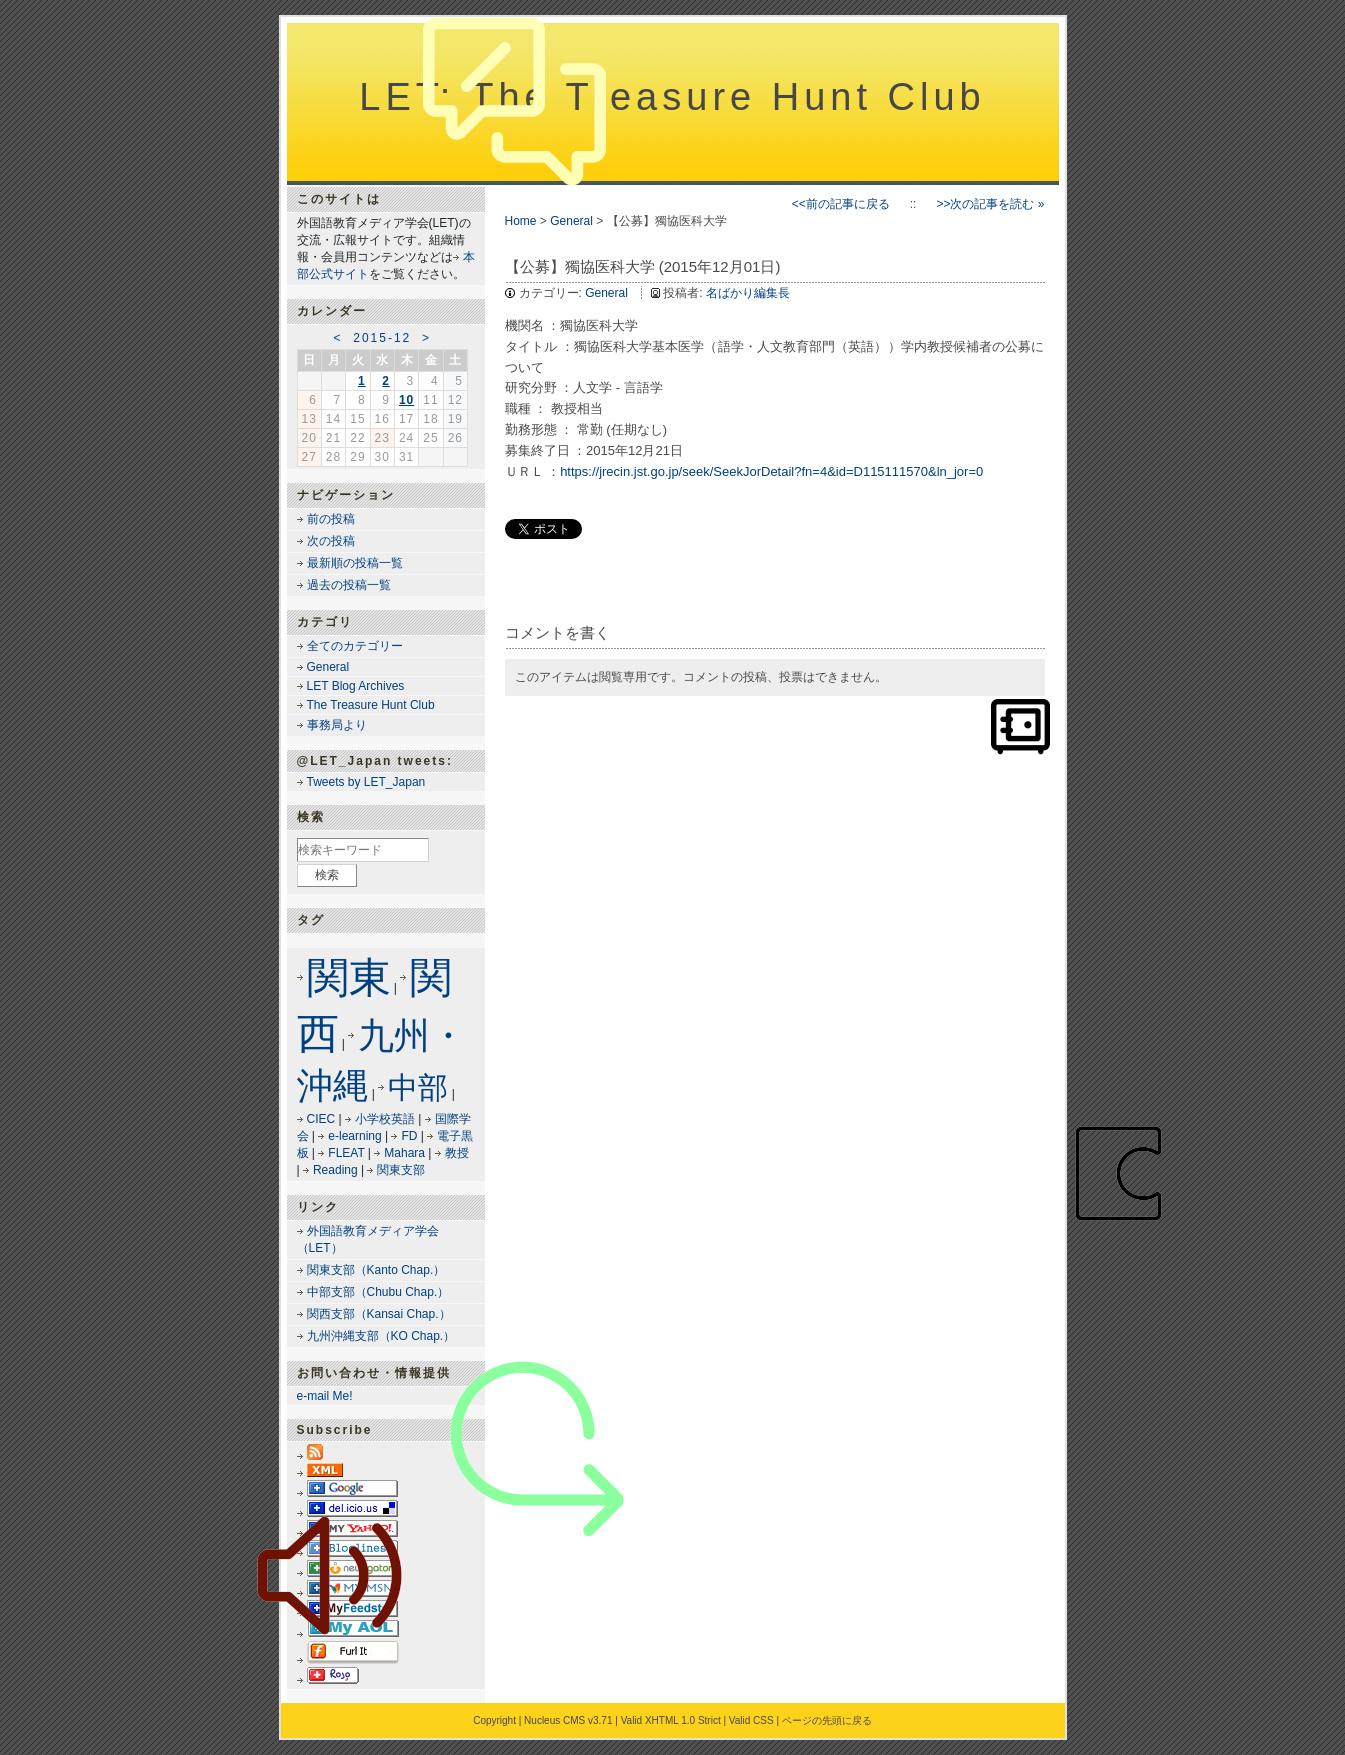 This screenshot has height=1755, width=1345. I want to click on view iteration or sprint cycles, so click(534, 1445).